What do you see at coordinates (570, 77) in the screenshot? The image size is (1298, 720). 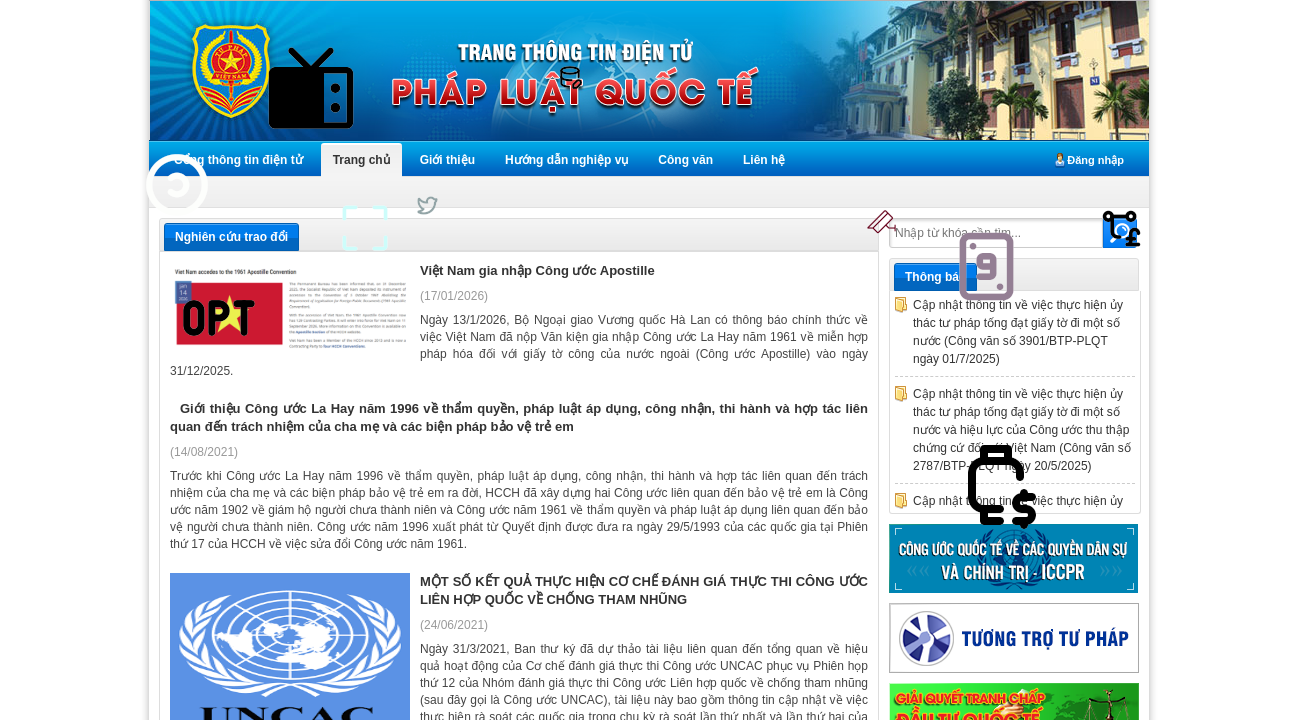 I see `edit database settings or content` at bounding box center [570, 77].